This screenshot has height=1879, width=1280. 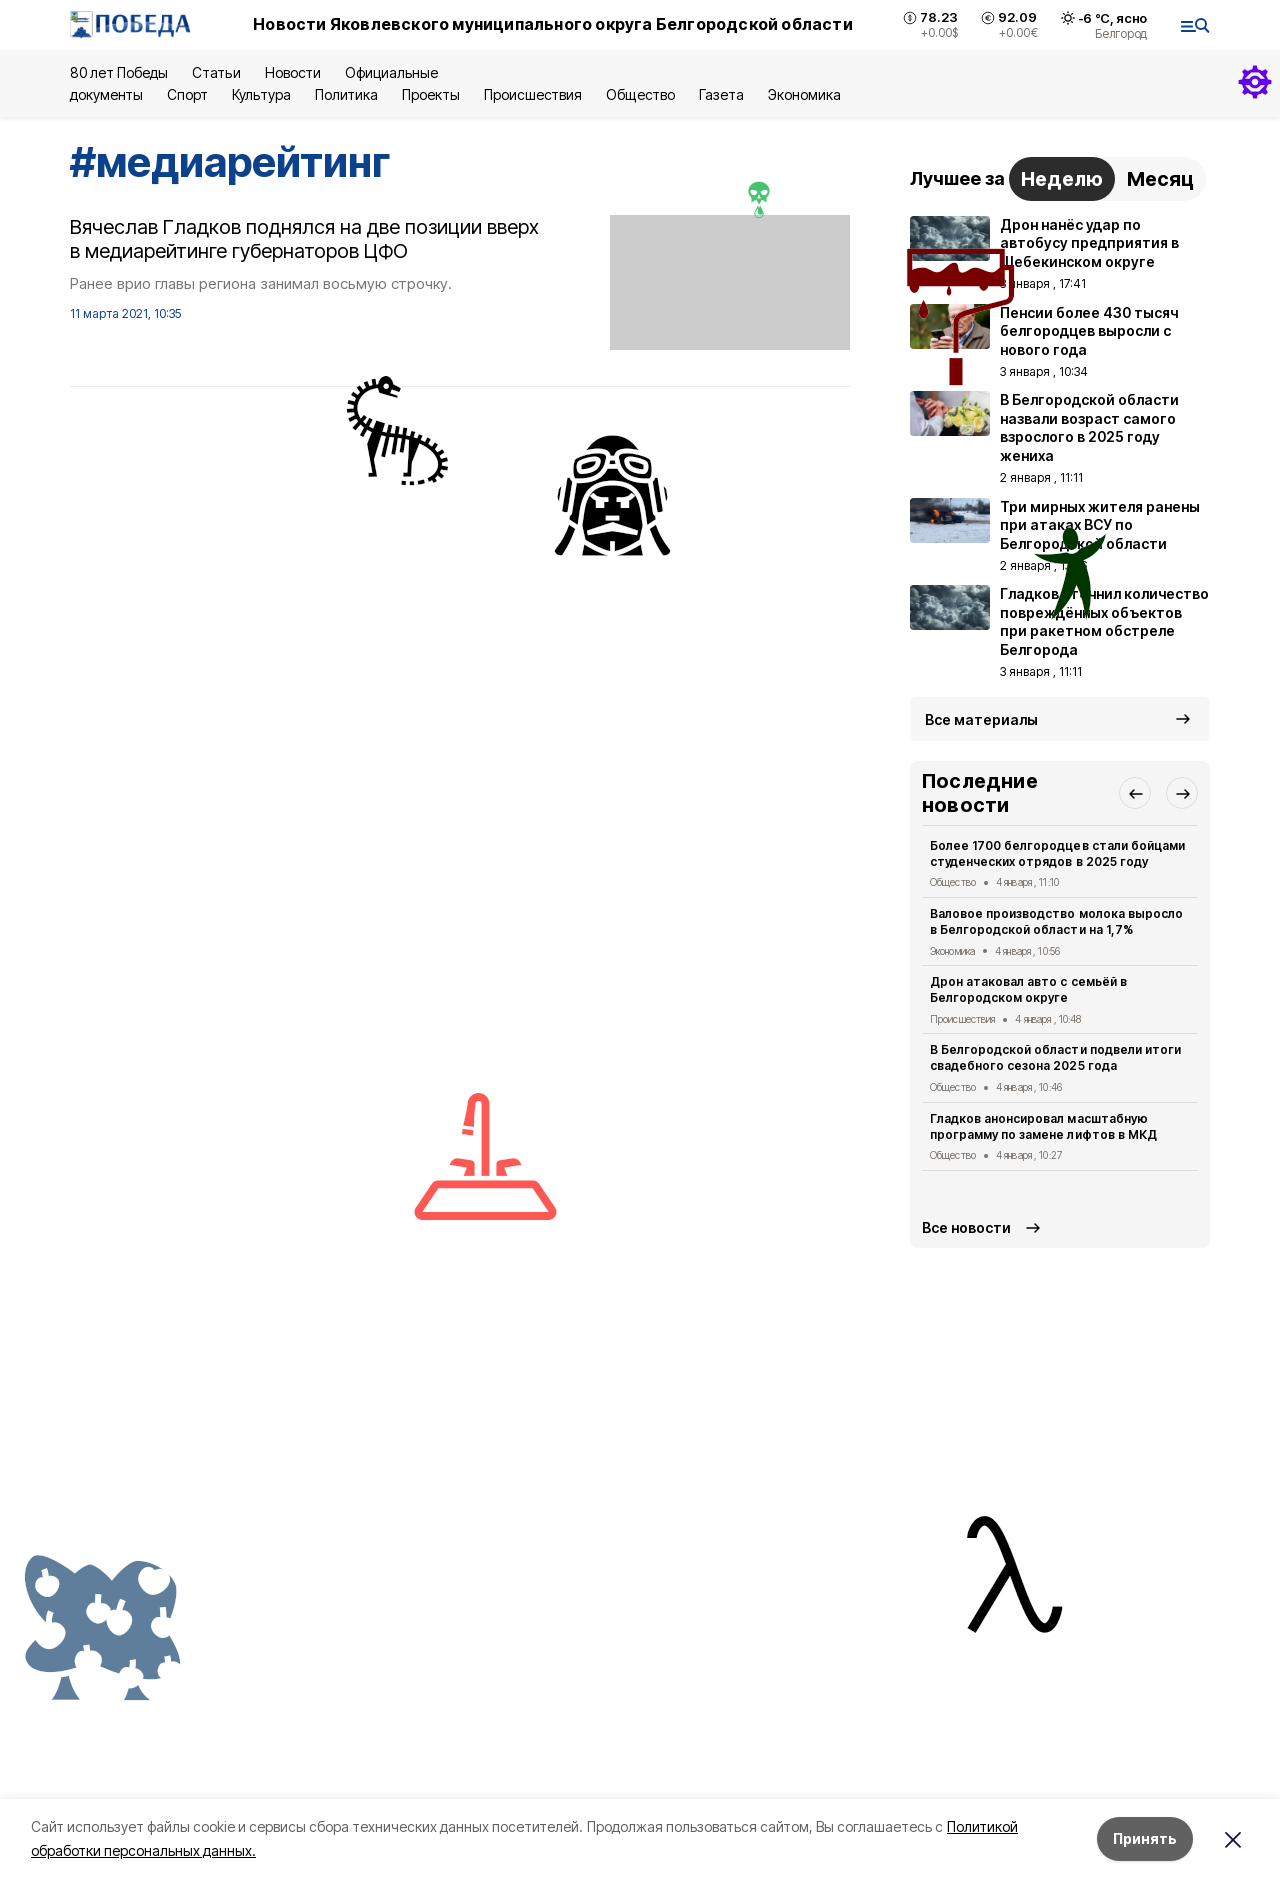 What do you see at coordinates (485, 1156) in the screenshot?
I see `kitchen or bathroom fixtures category` at bounding box center [485, 1156].